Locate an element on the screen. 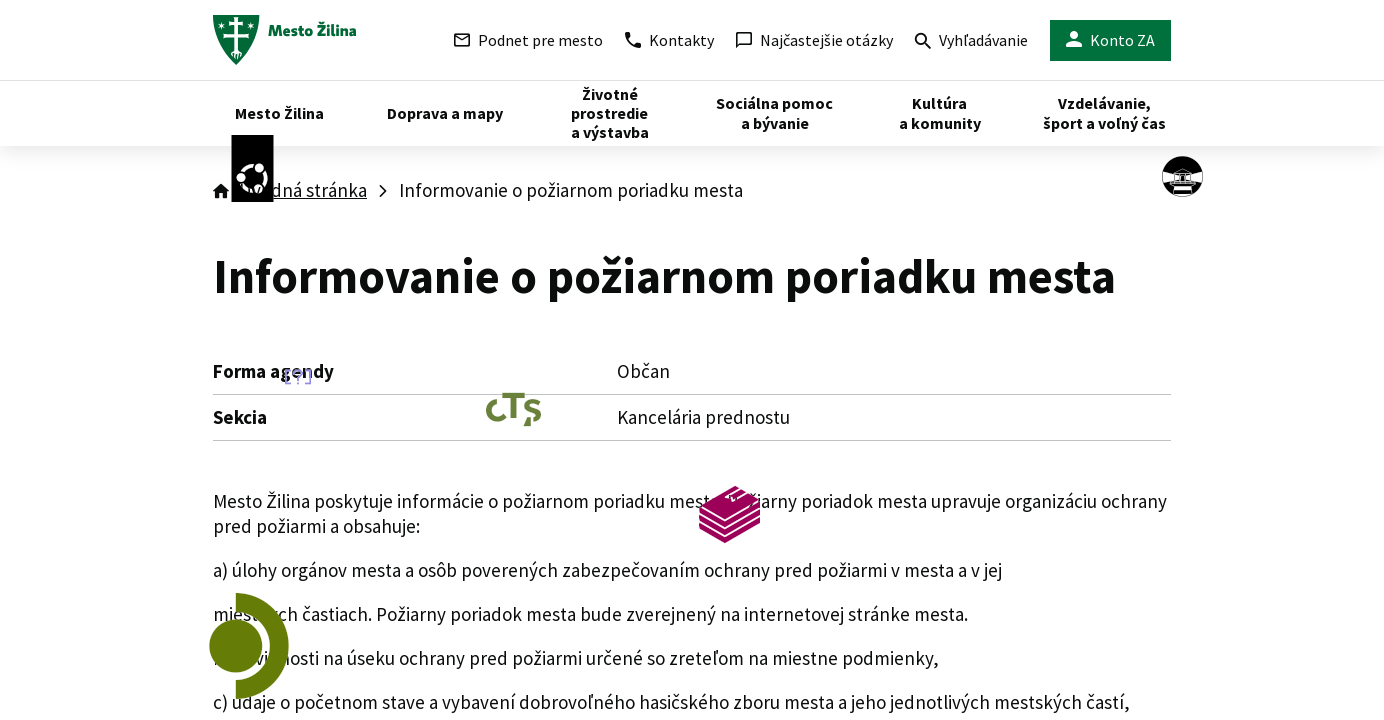  canonical company logo is located at coordinates (252, 168).